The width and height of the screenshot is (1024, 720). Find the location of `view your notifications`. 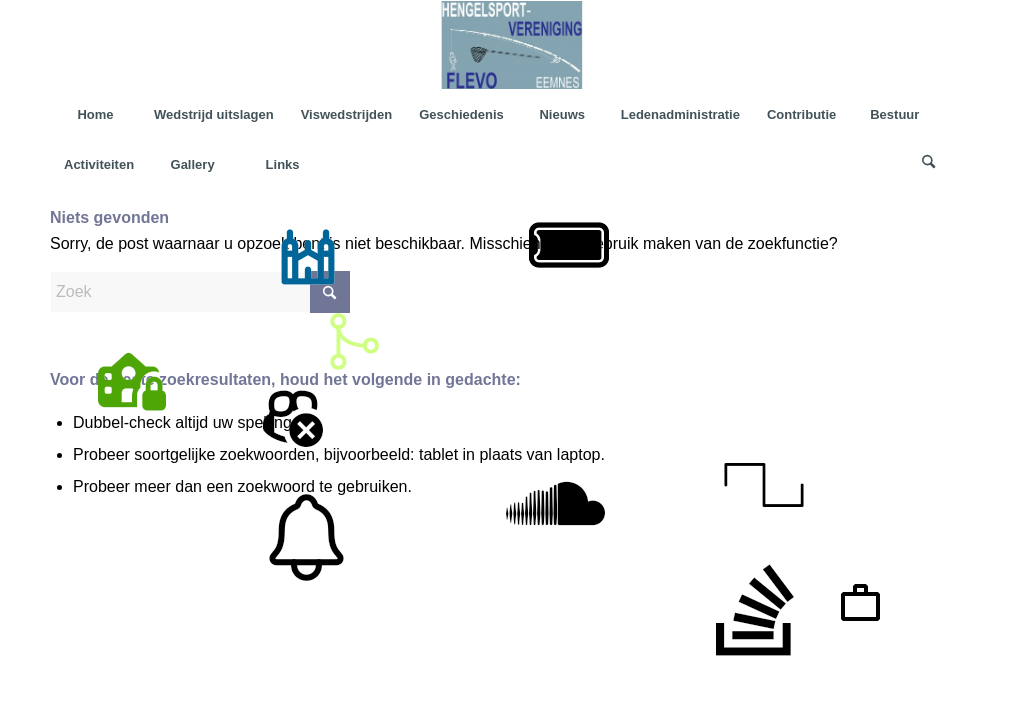

view your notifications is located at coordinates (306, 537).